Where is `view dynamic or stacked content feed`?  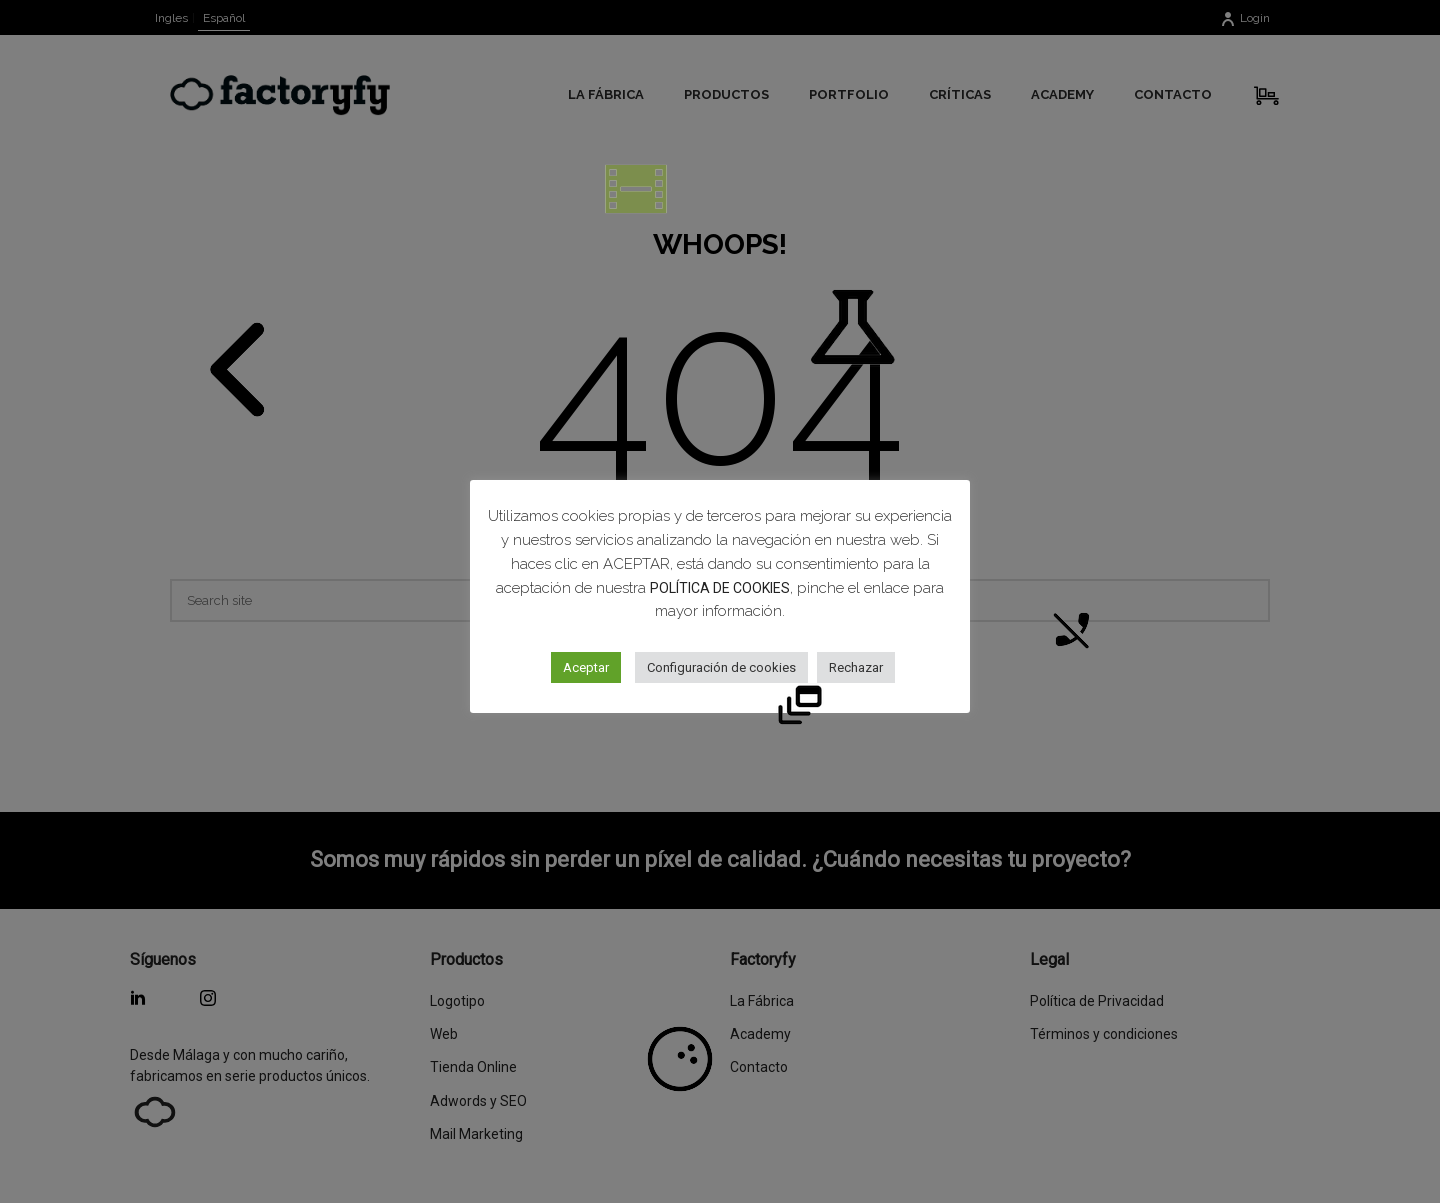
view dynamic or stacked content feed is located at coordinates (800, 705).